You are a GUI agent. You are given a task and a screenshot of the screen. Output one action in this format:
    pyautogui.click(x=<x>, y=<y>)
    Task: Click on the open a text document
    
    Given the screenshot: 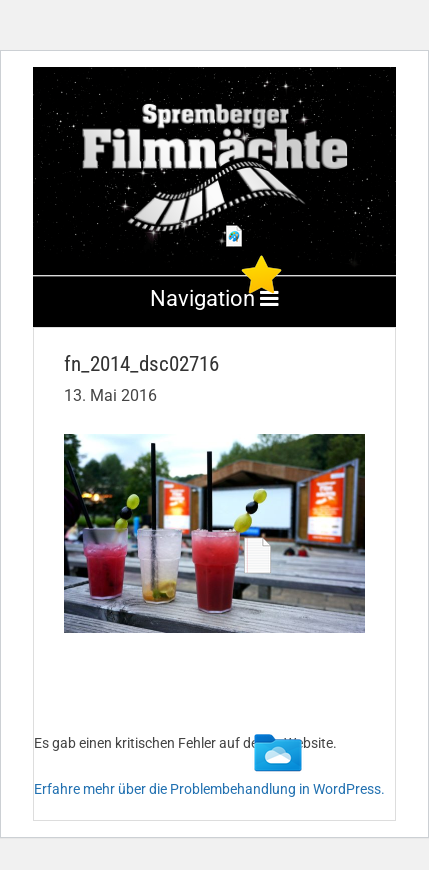 What is the action you would take?
    pyautogui.click(x=257, y=555)
    